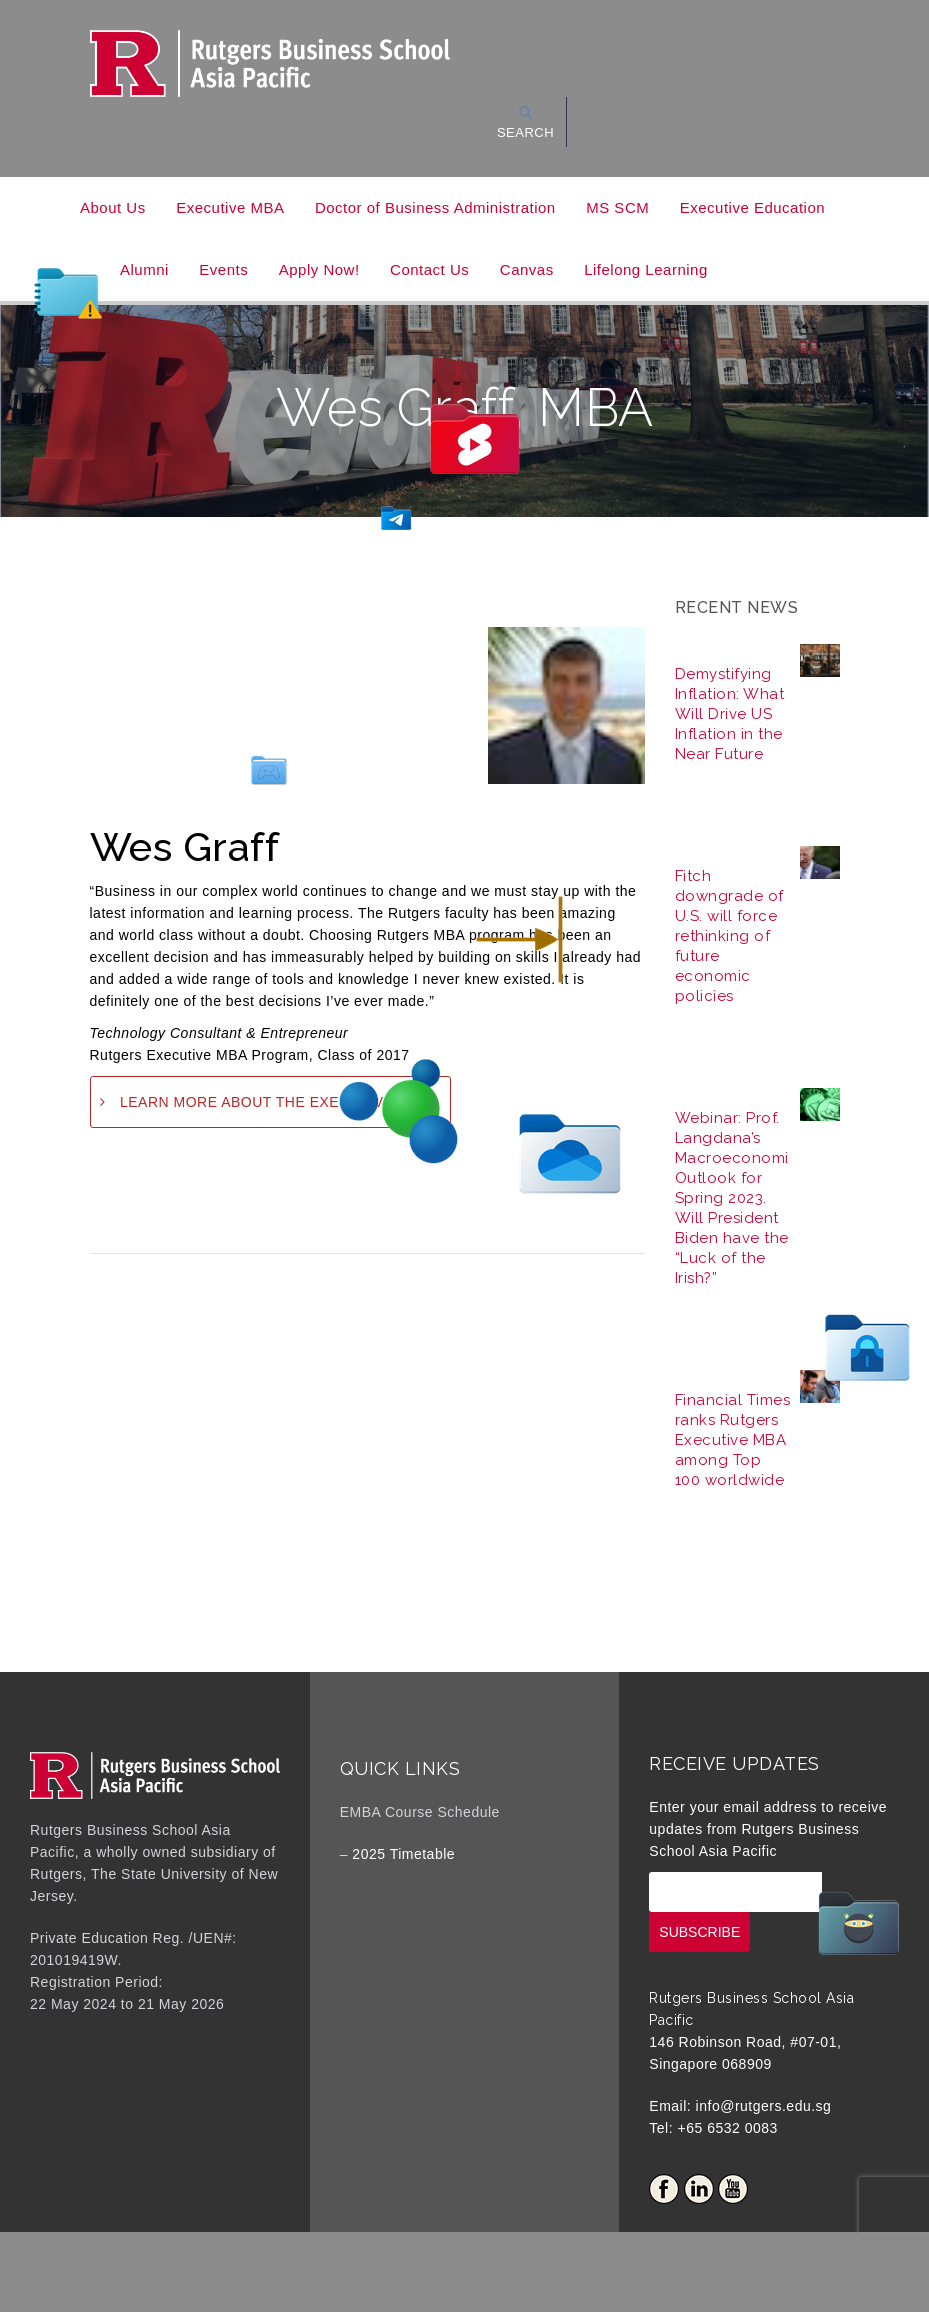 The height and width of the screenshot is (2312, 929). Describe the element at coordinates (269, 770) in the screenshot. I see `open your games folder` at that location.